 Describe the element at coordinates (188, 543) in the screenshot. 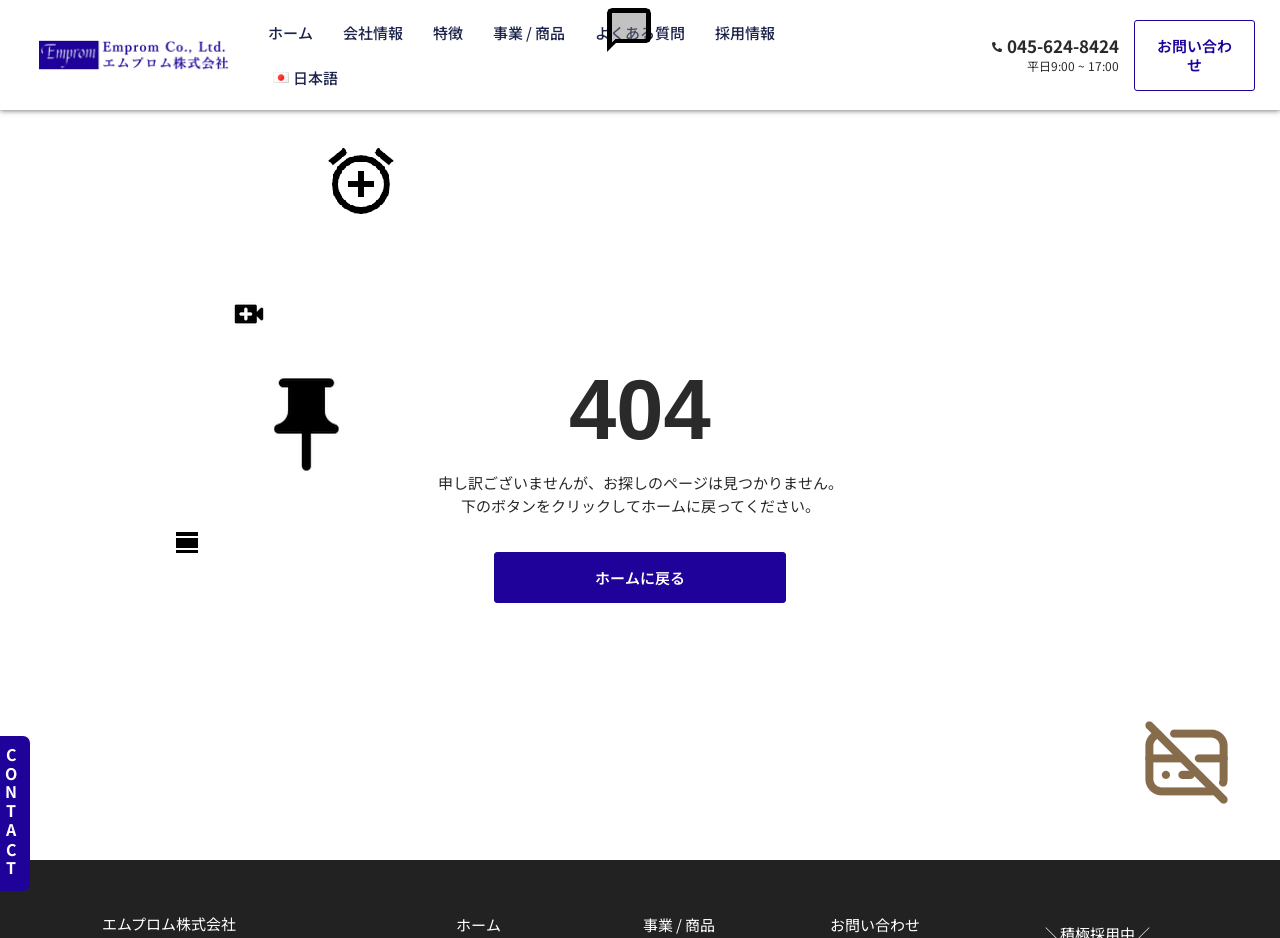

I see `switch to day view in calendar` at that location.